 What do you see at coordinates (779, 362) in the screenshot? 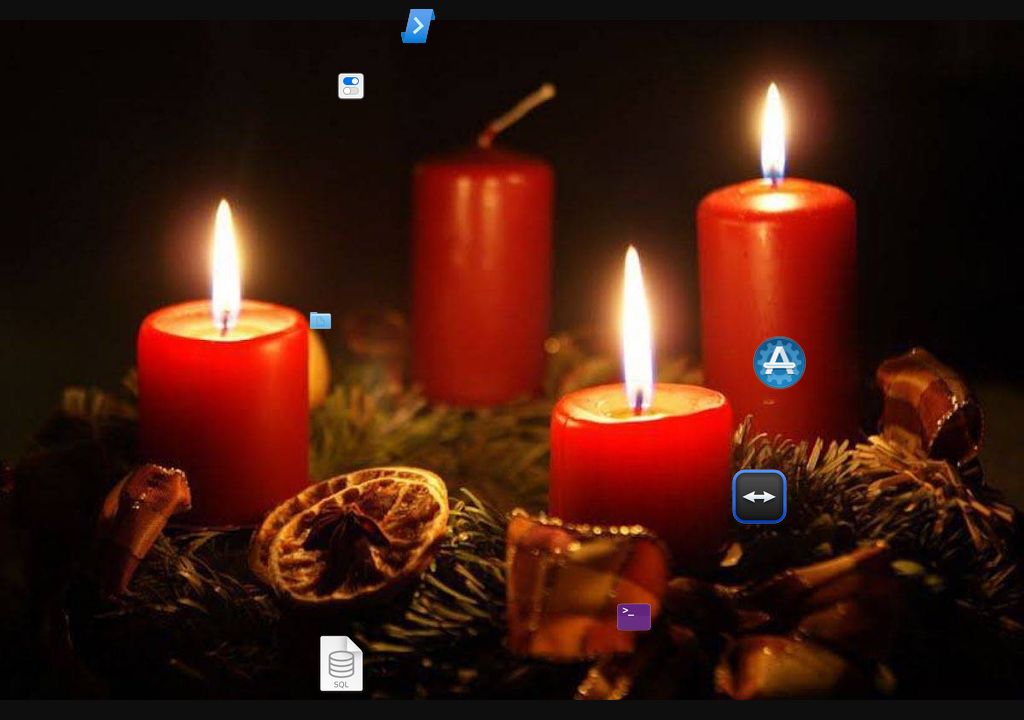
I see `open software properties or settings` at bounding box center [779, 362].